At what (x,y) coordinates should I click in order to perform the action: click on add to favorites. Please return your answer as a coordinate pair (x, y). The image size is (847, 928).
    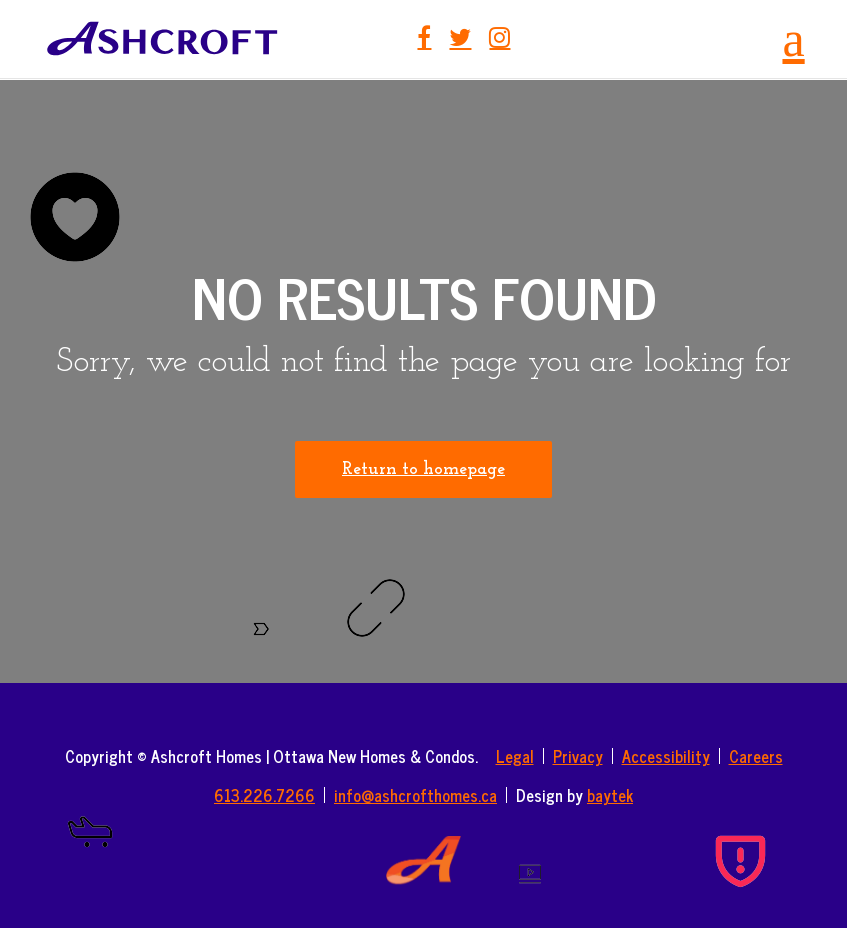
    Looking at the image, I should click on (75, 217).